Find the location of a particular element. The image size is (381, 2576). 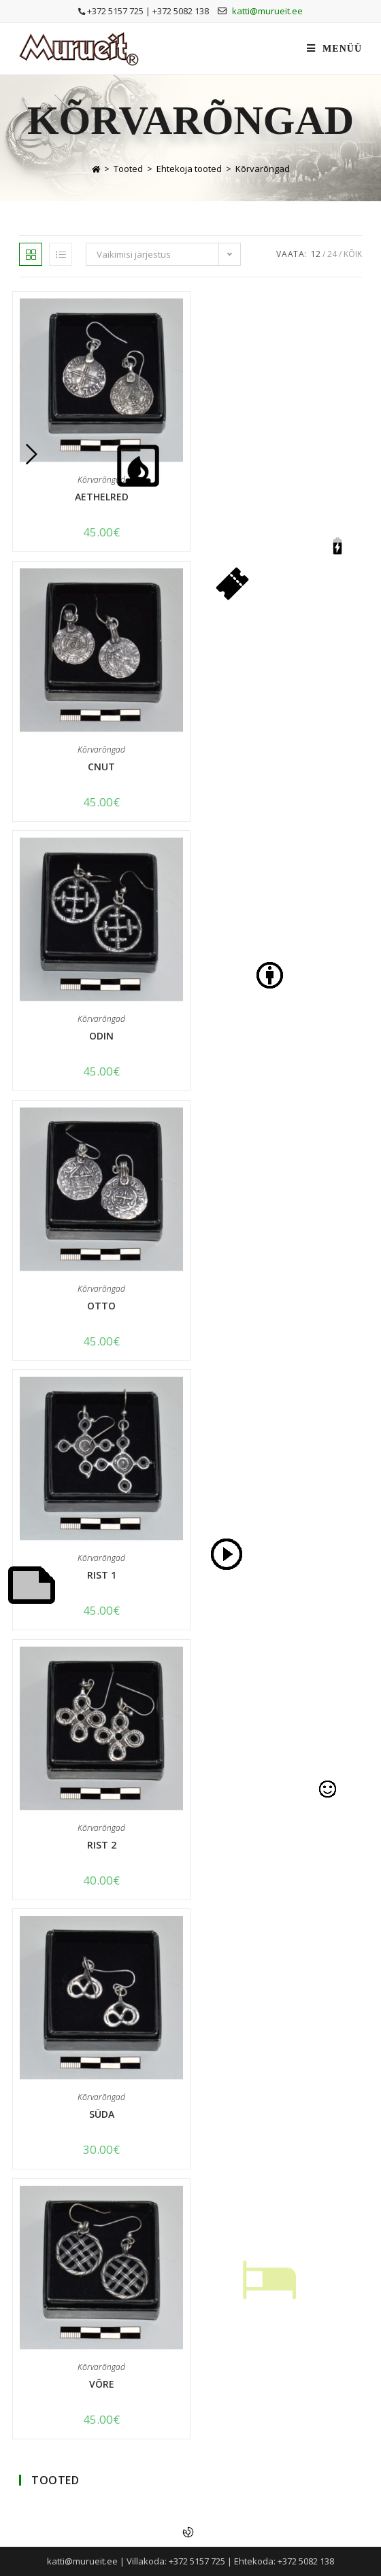

view your tickets or passes is located at coordinates (232, 583).